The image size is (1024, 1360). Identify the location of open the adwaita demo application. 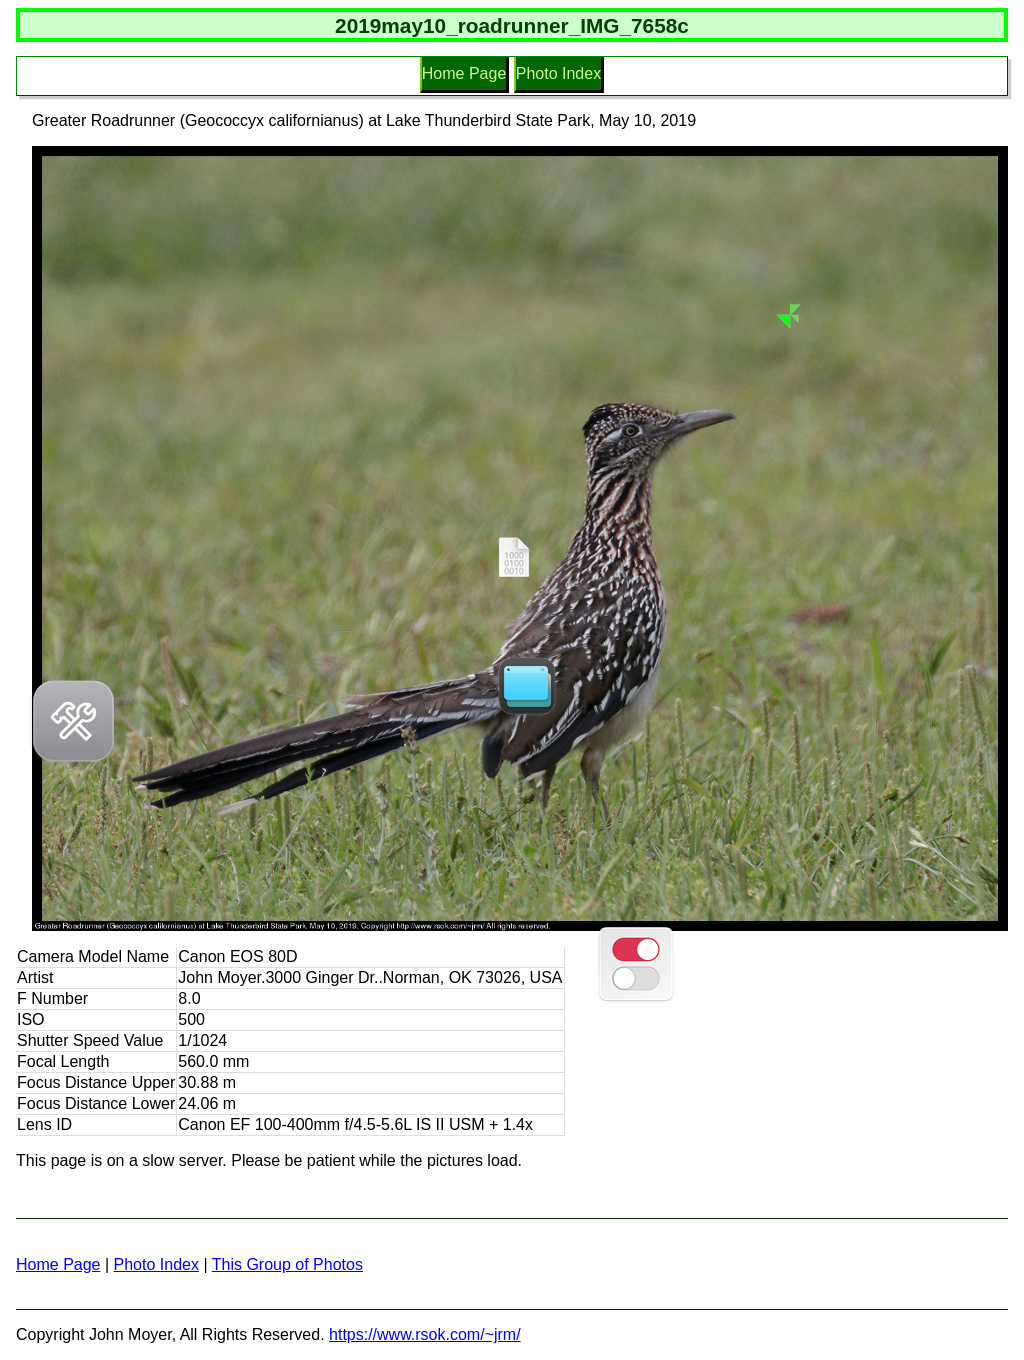
(788, 316).